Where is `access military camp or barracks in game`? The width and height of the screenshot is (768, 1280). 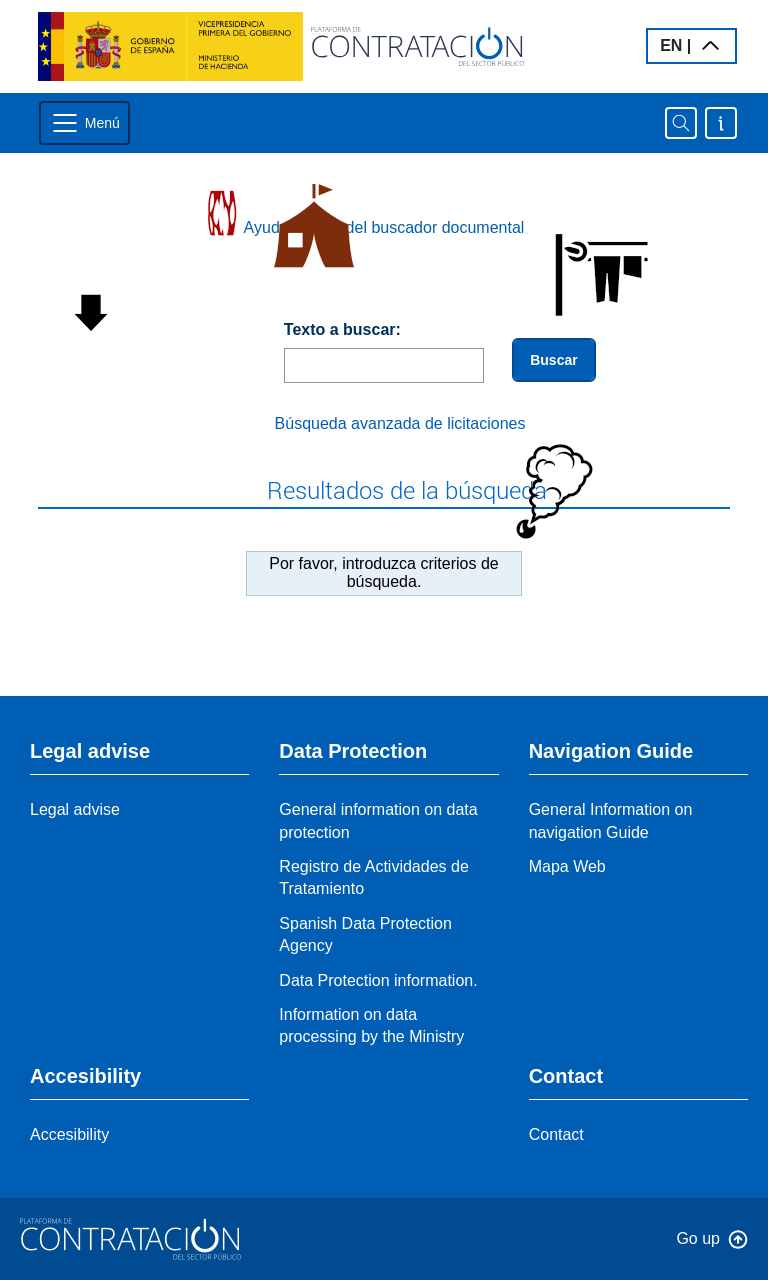
access military camp or barracks in game is located at coordinates (314, 225).